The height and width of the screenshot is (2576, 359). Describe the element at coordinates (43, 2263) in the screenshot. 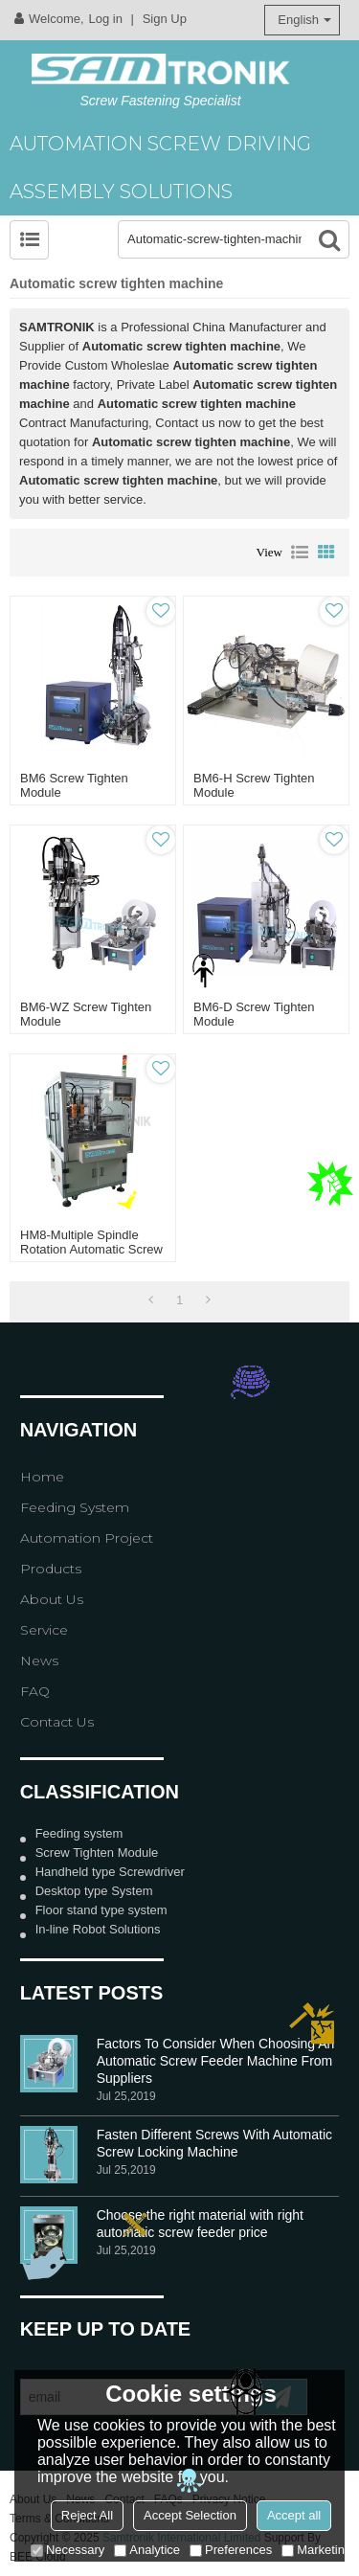

I see `select South Africa as your region` at that location.